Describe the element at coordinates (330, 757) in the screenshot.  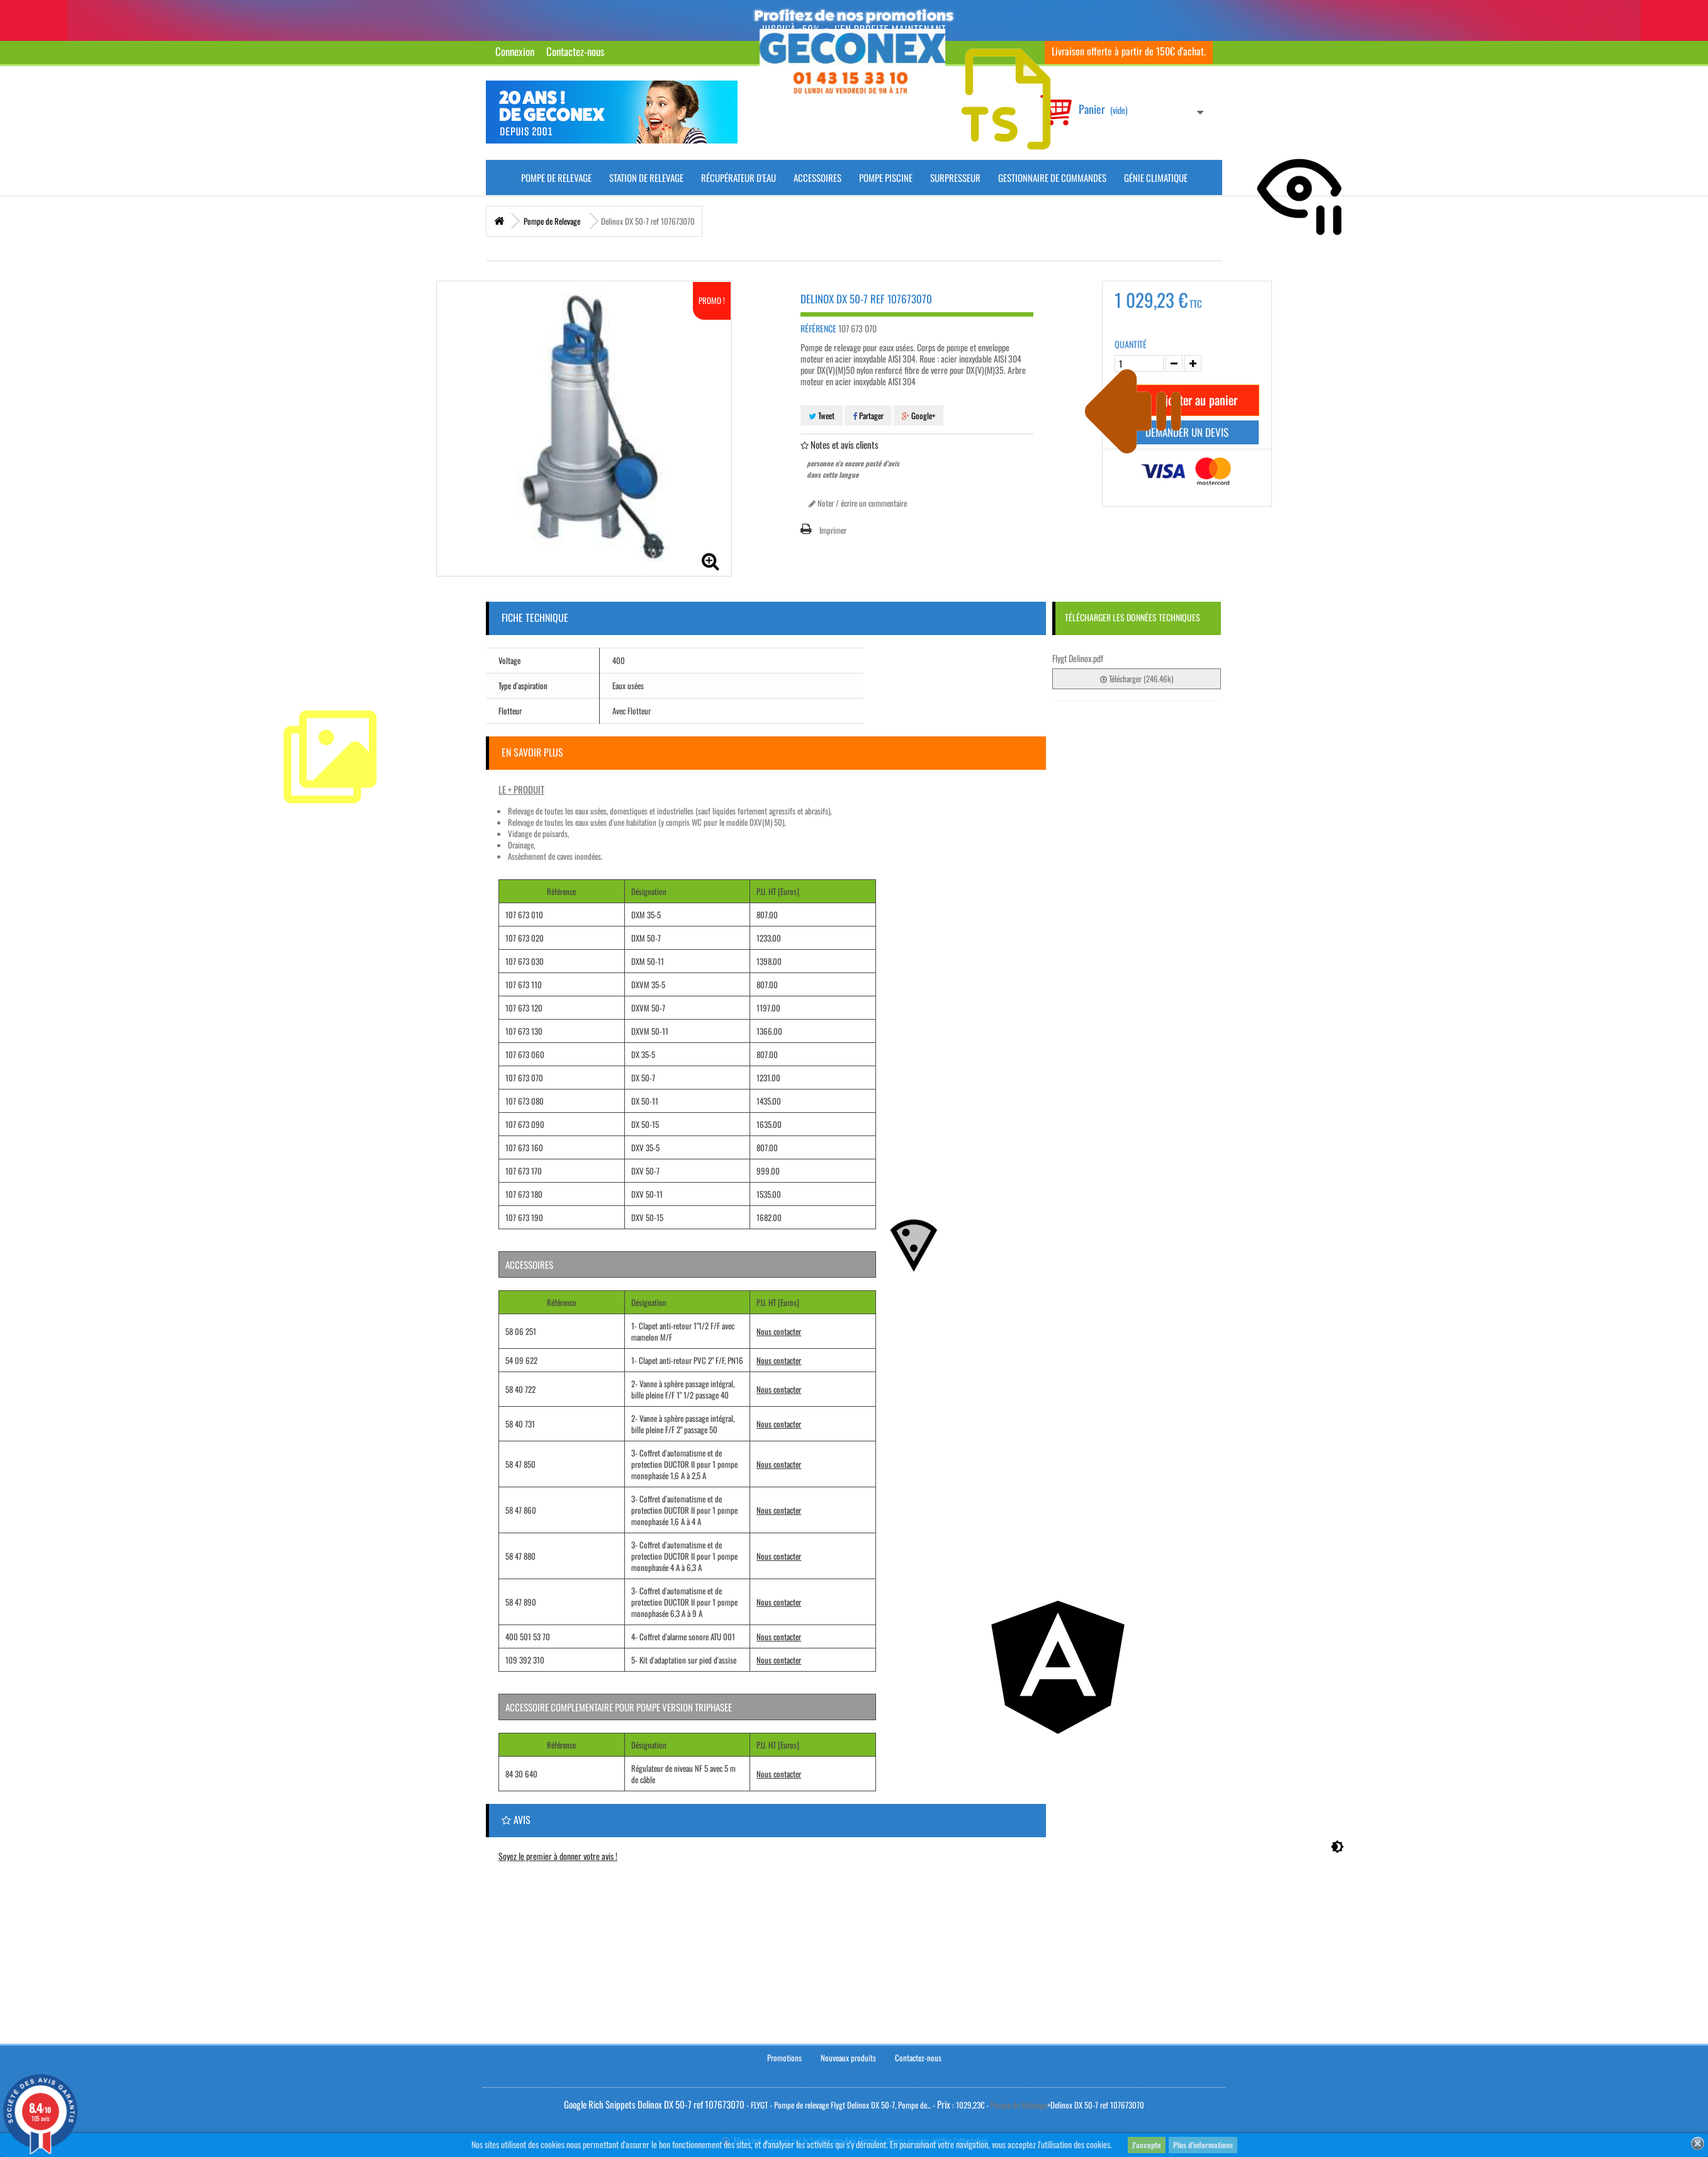
I see `view photo gallery or image library` at that location.